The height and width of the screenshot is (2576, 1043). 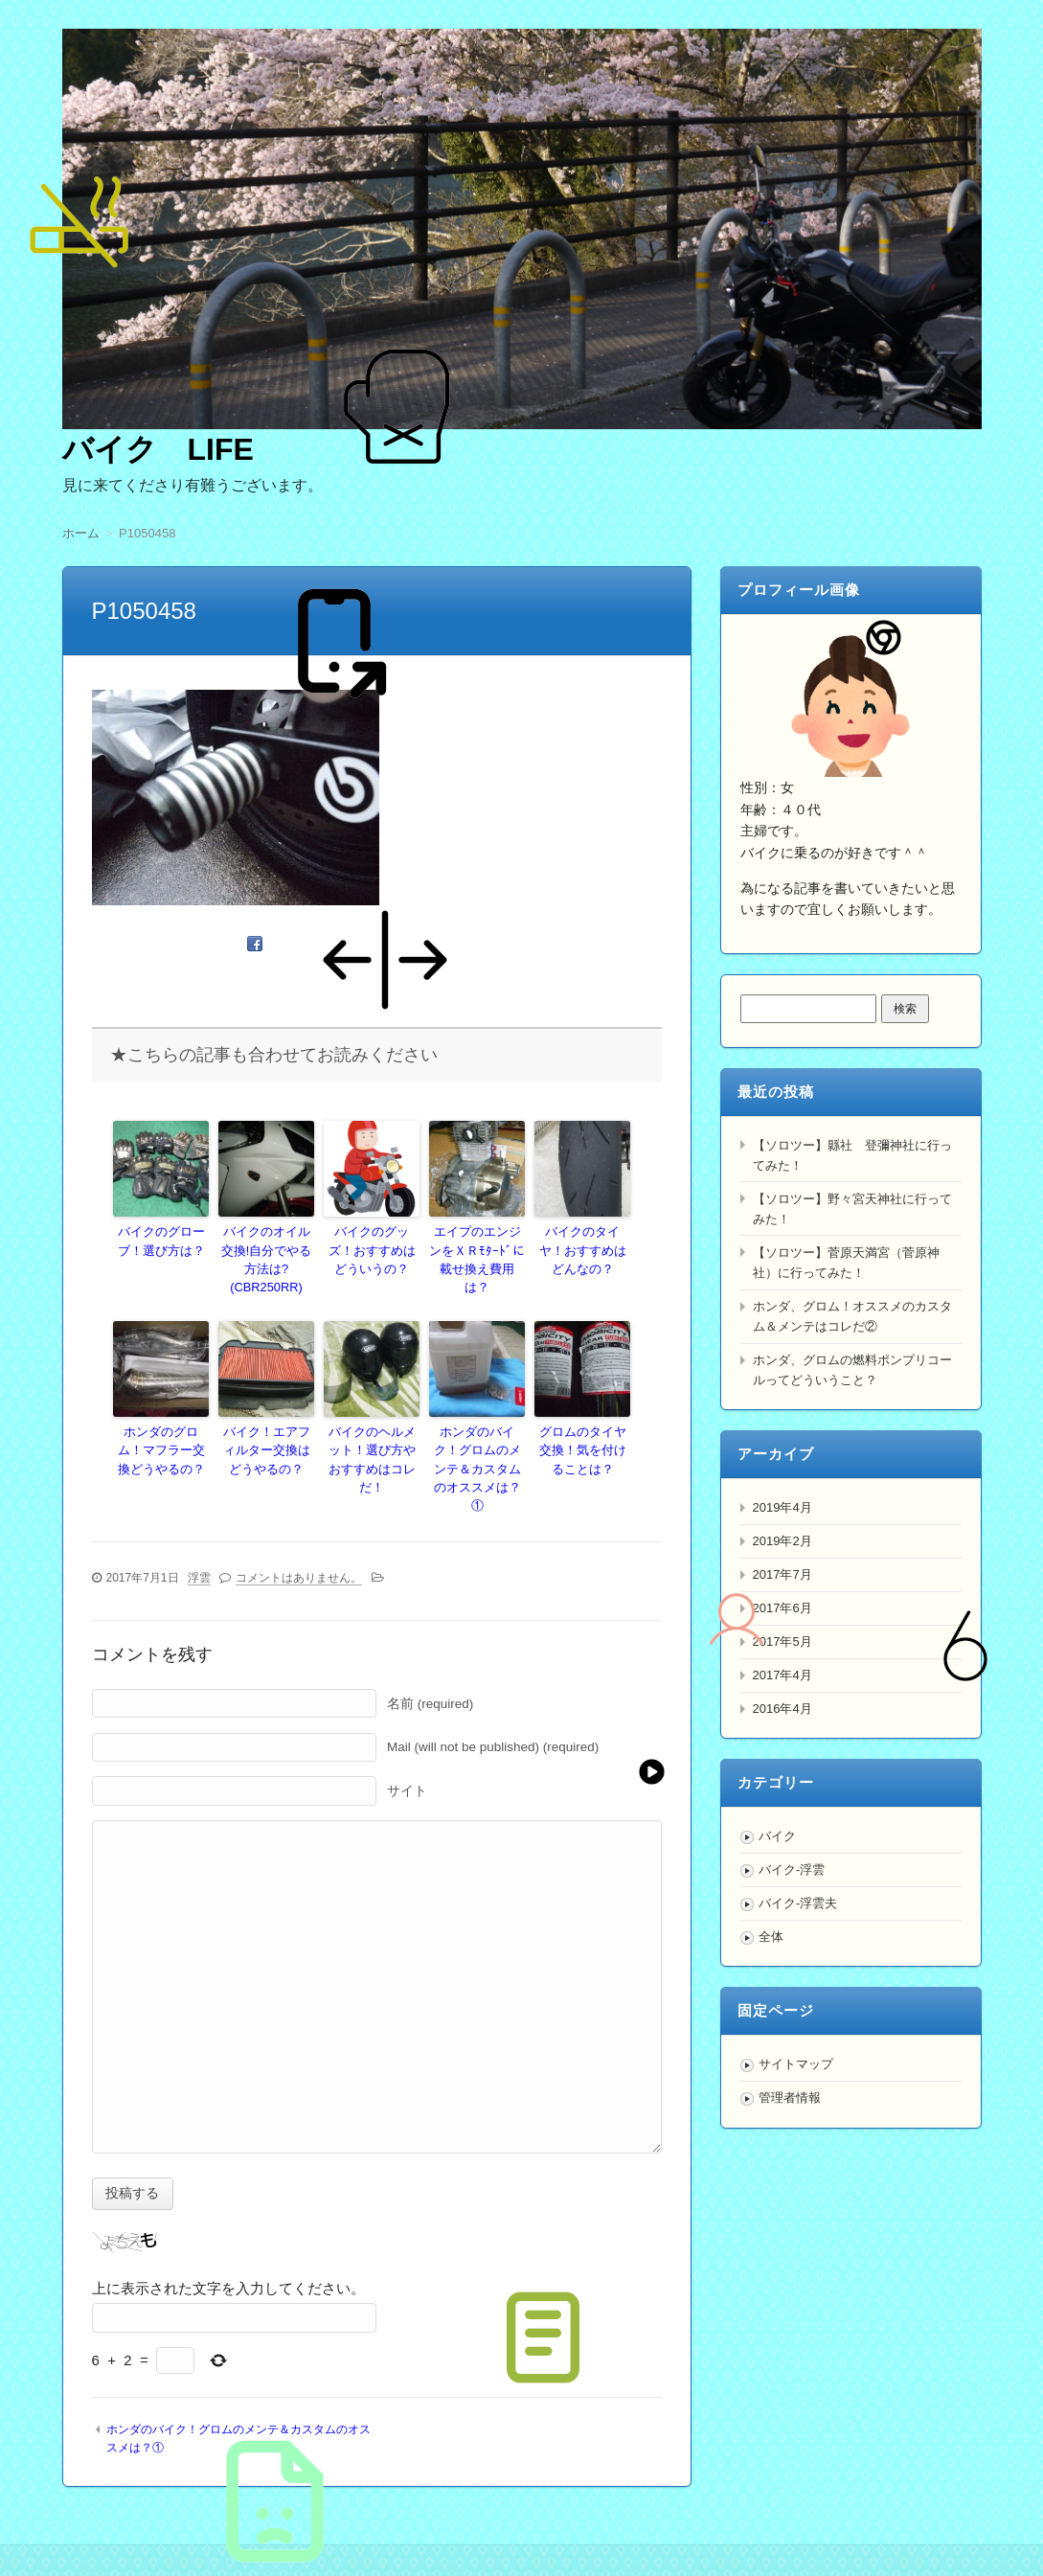 What do you see at coordinates (651, 1771) in the screenshot?
I see `play media or video content` at bounding box center [651, 1771].